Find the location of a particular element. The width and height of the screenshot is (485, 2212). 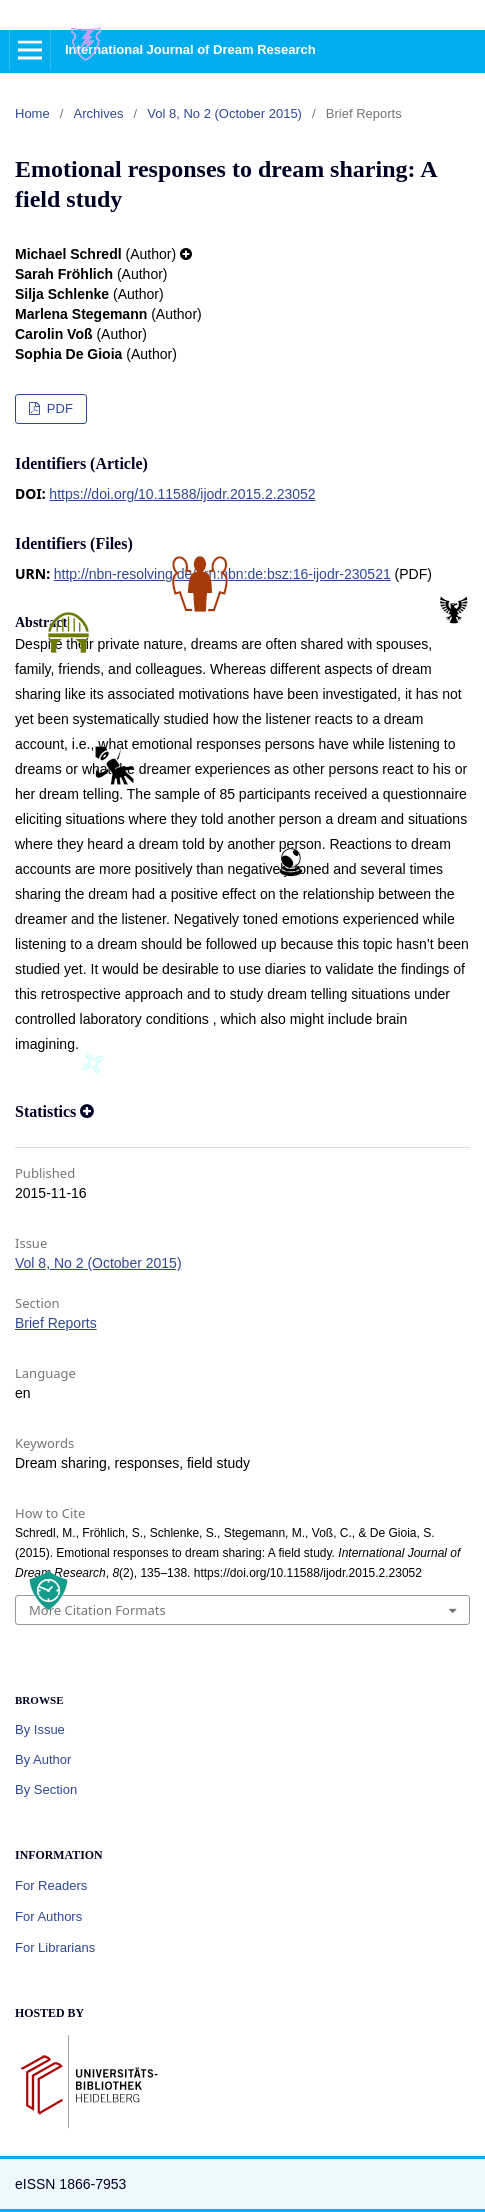

represents a guild, clan, or faction emblem is located at coordinates (453, 609).